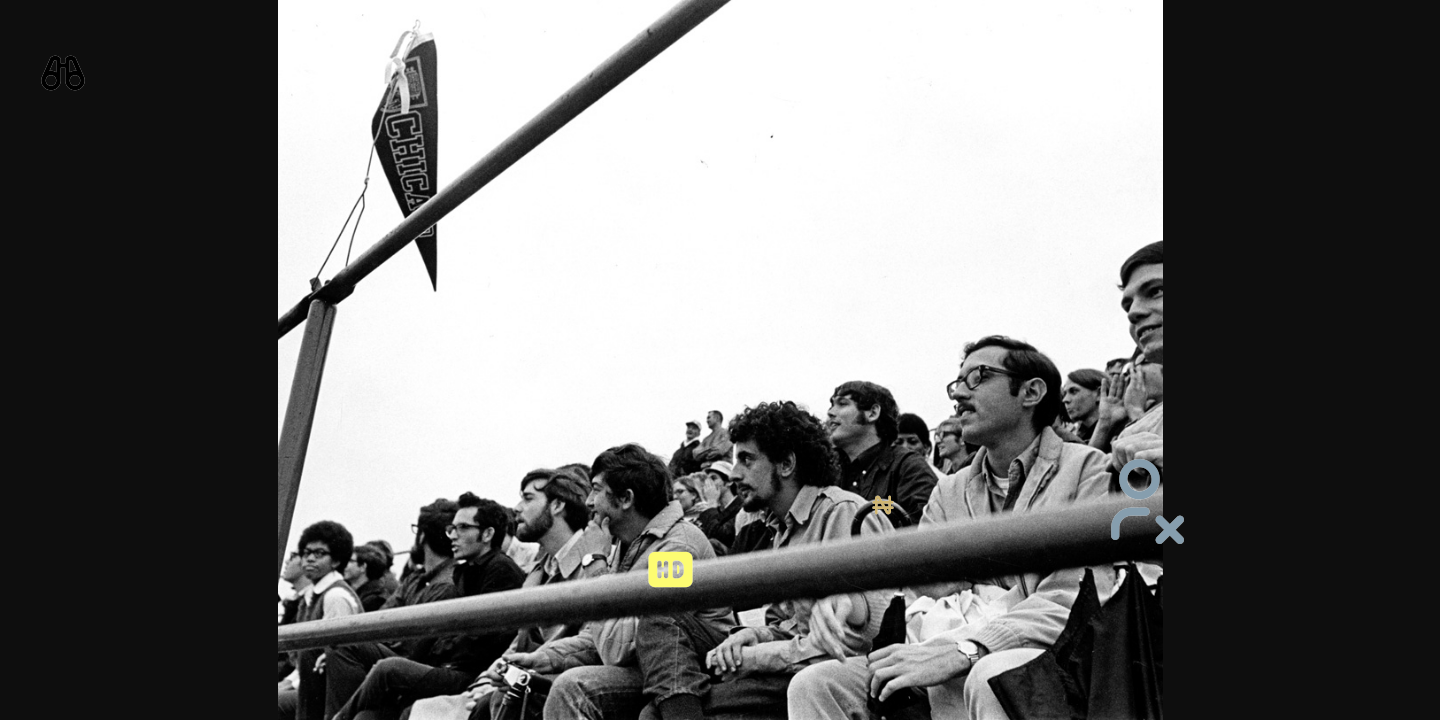 The height and width of the screenshot is (720, 1440). What do you see at coordinates (63, 73) in the screenshot?
I see `search or explore content` at bounding box center [63, 73].